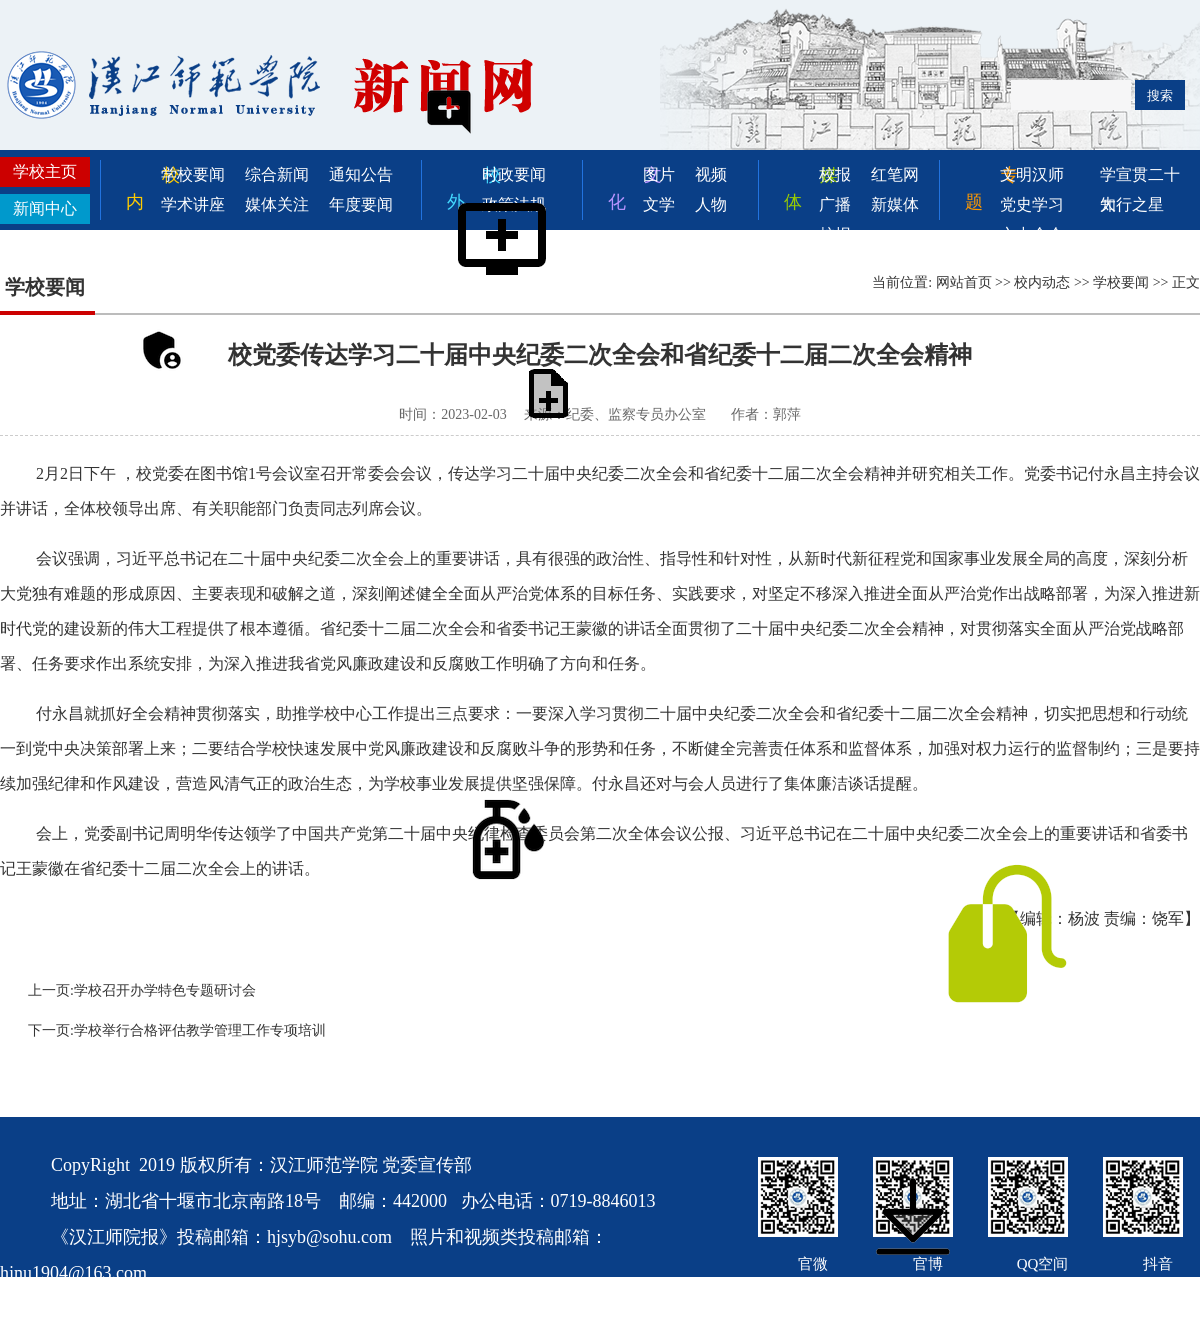  Describe the element at coordinates (548, 393) in the screenshot. I see `create a new note or document` at that location.